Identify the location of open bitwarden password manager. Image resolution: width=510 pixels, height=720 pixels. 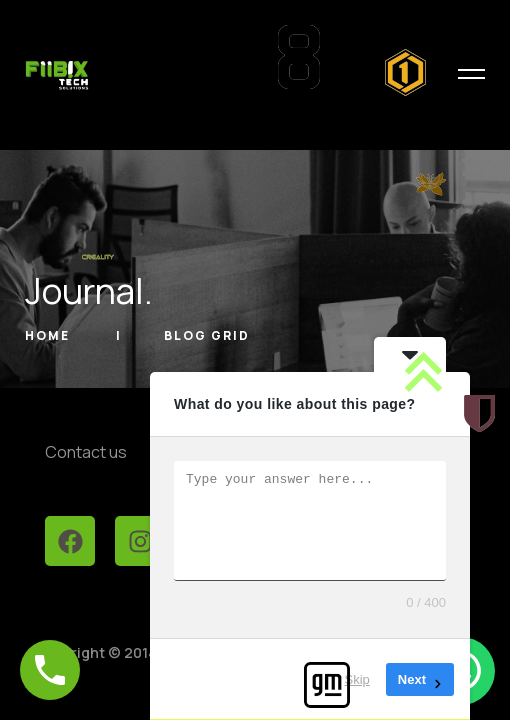
(479, 413).